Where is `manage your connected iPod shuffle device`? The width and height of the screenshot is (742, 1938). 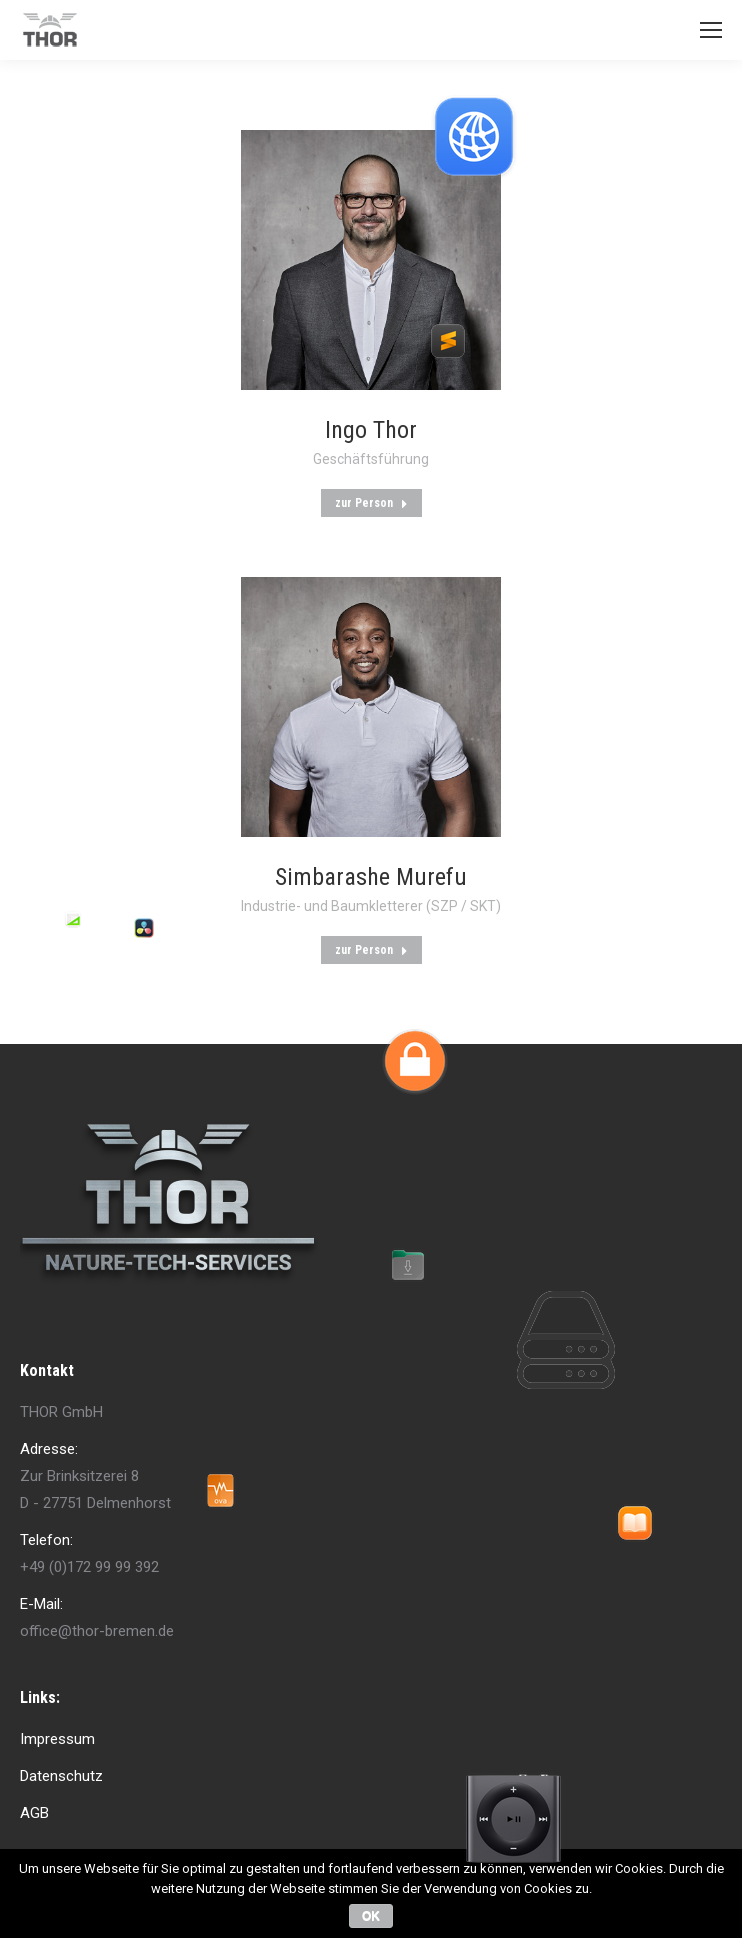 manage your connected iPod shuffle device is located at coordinates (513, 1818).